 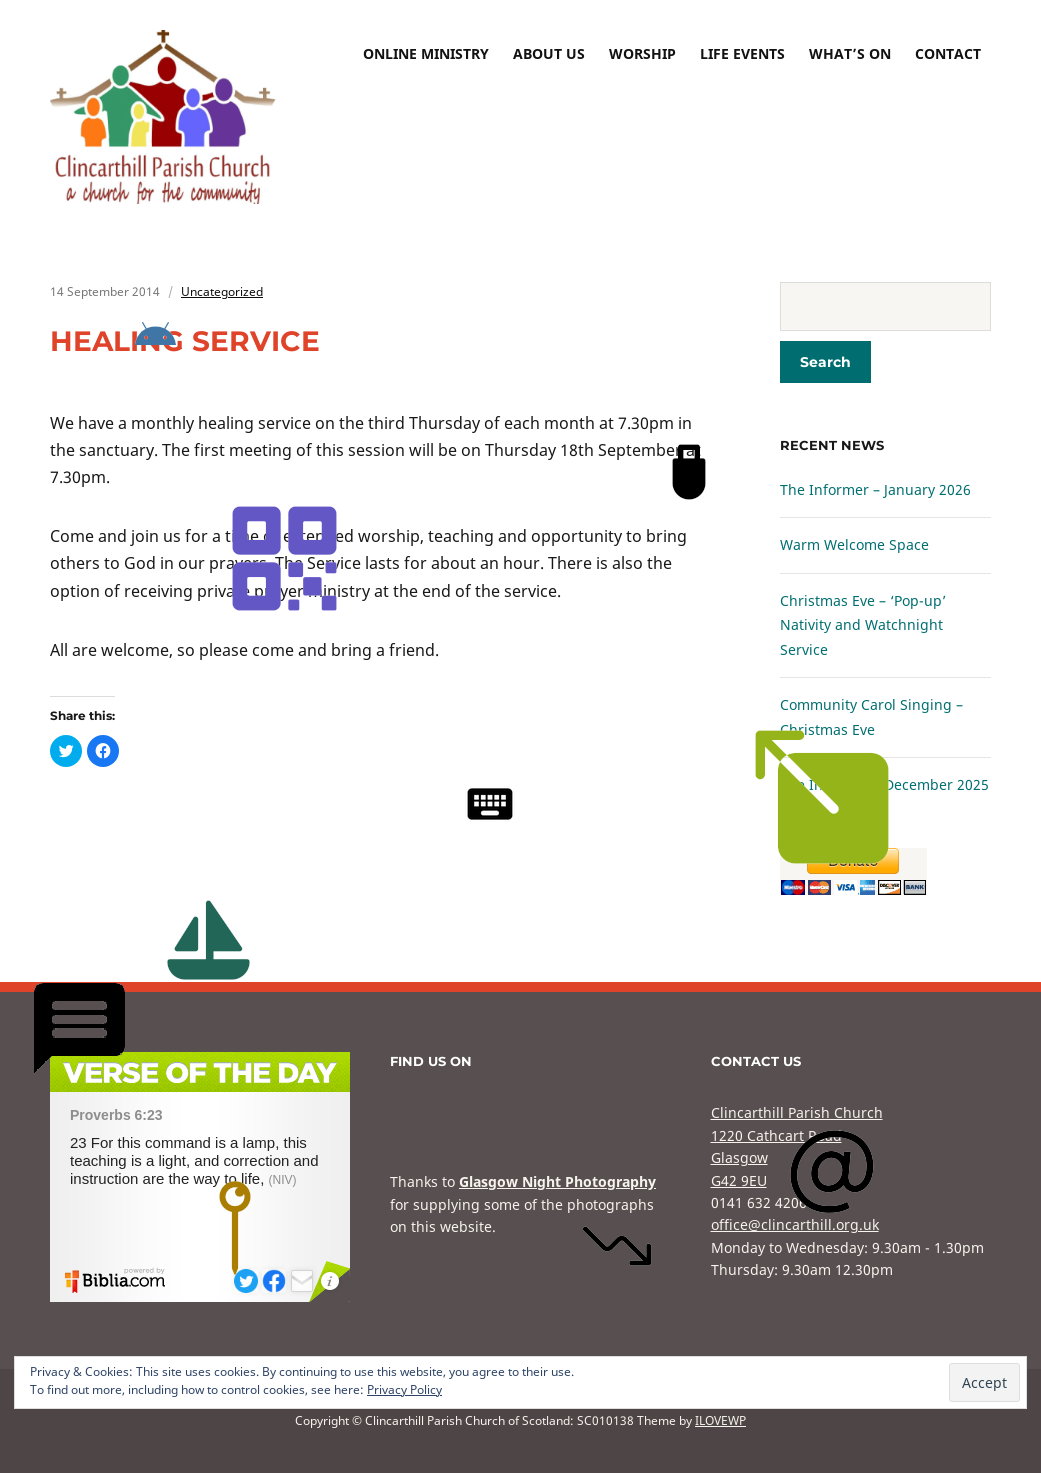 What do you see at coordinates (832, 1172) in the screenshot?
I see `compose a new email` at bounding box center [832, 1172].